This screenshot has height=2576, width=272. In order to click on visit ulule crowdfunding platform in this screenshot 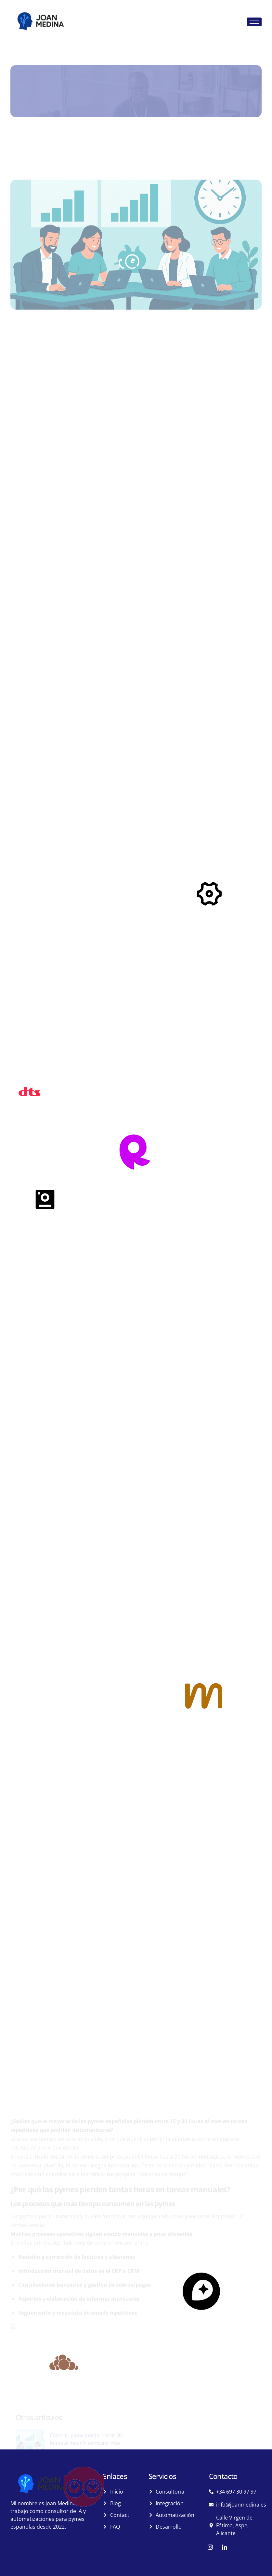, I will do `click(84, 2486)`.